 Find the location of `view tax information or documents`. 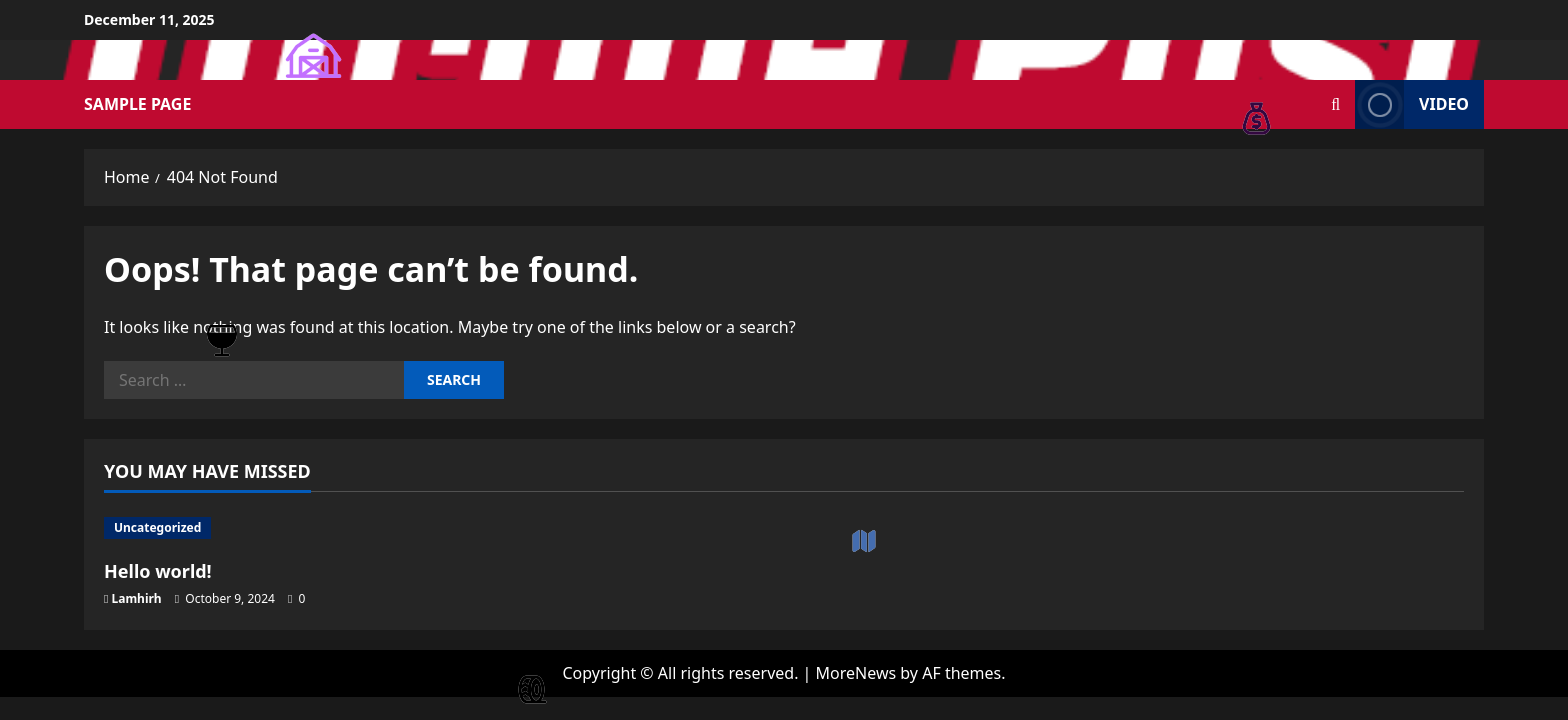

view tax information or documents is located at coordinates (1256, 118).